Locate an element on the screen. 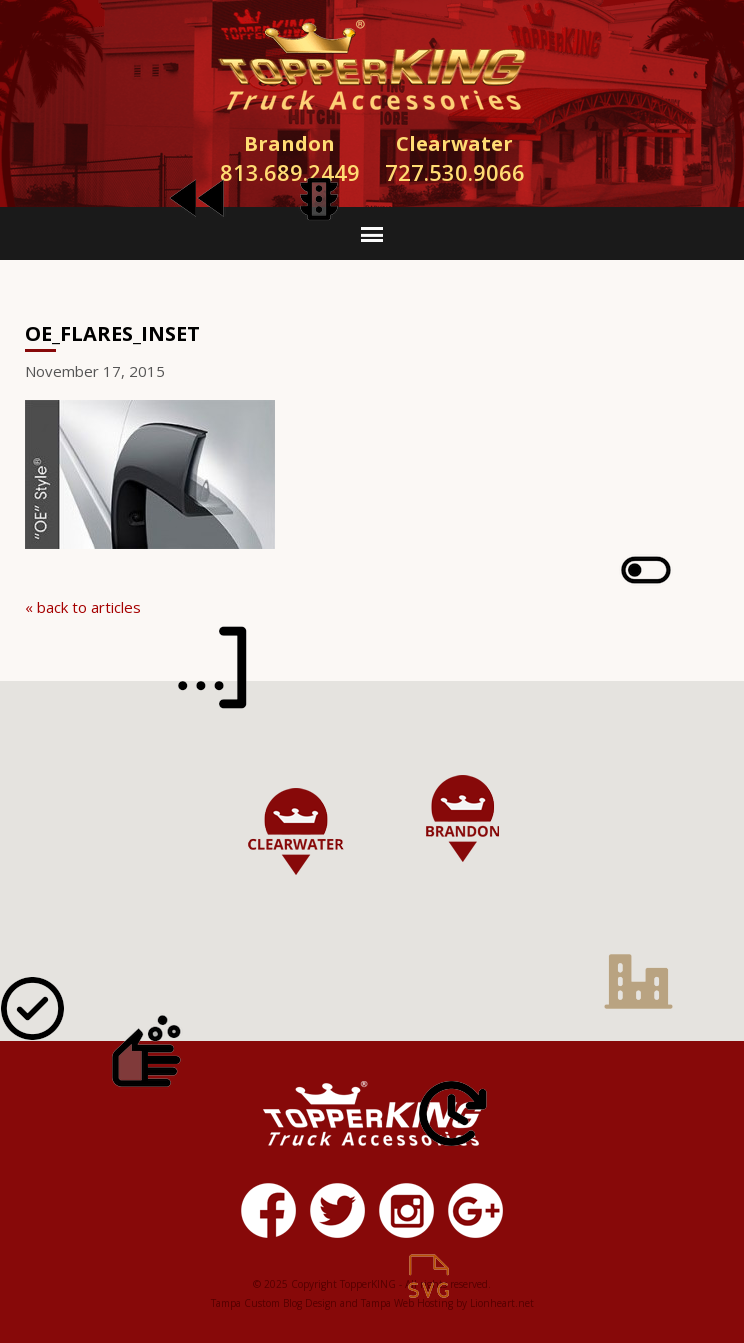 The height and width of the screenshot is (1343, 744). view traffic conditions on map is located at coordinates (319, 199).